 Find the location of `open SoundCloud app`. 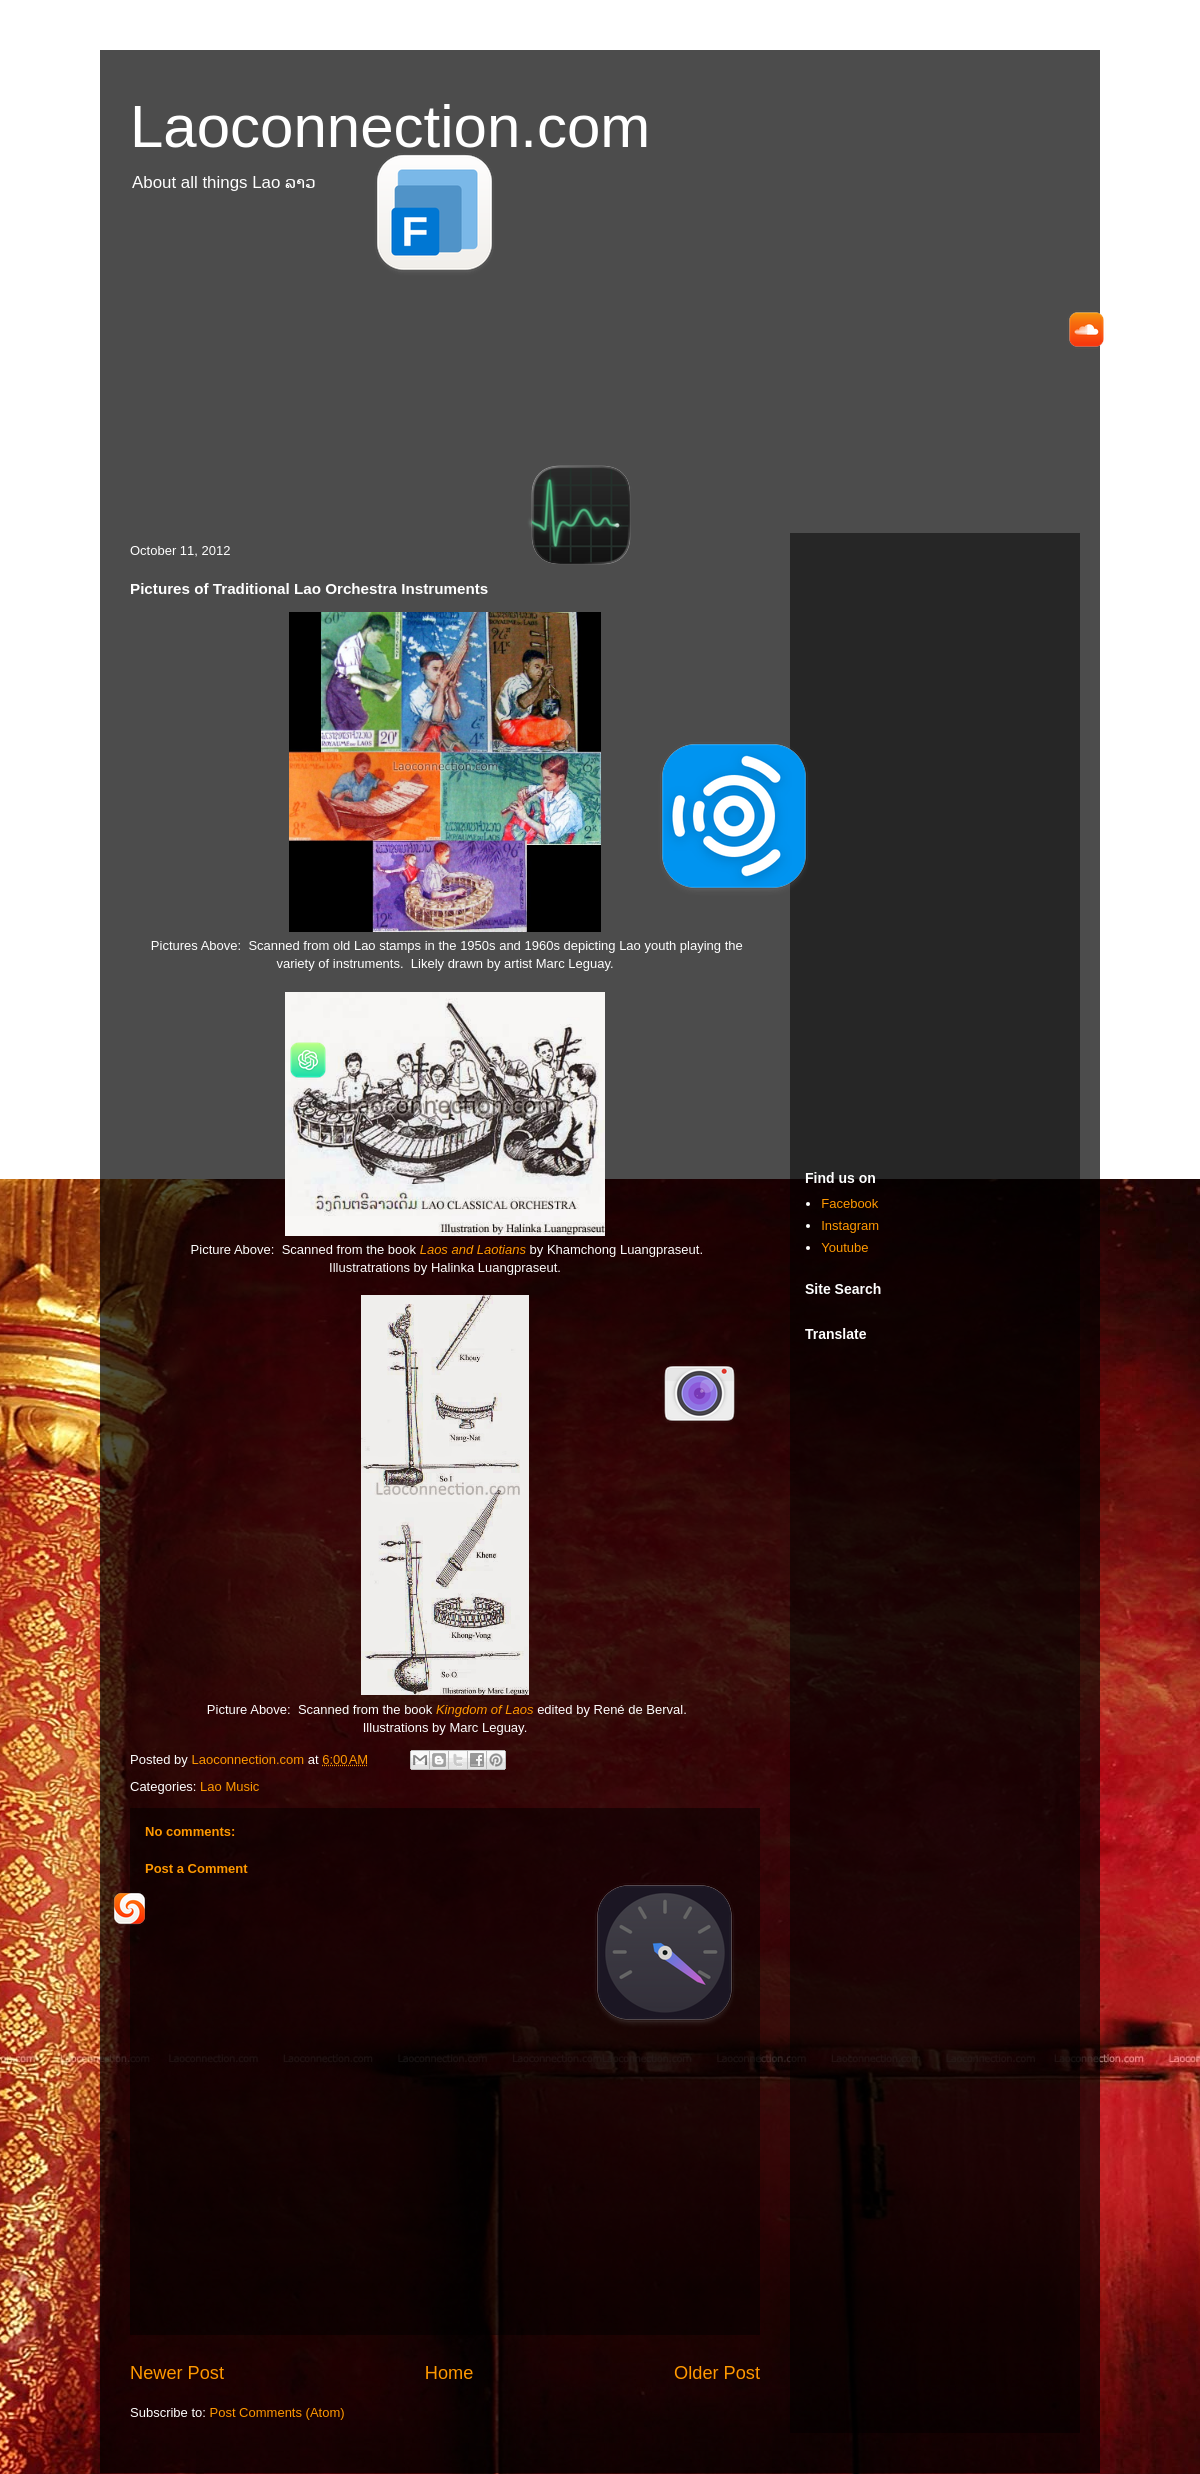

open SoundCloud app is located at coordinates (1086, 329).